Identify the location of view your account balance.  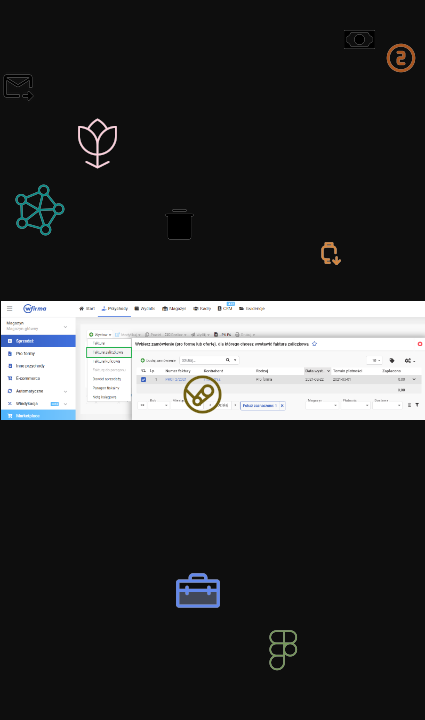
(359, 39).